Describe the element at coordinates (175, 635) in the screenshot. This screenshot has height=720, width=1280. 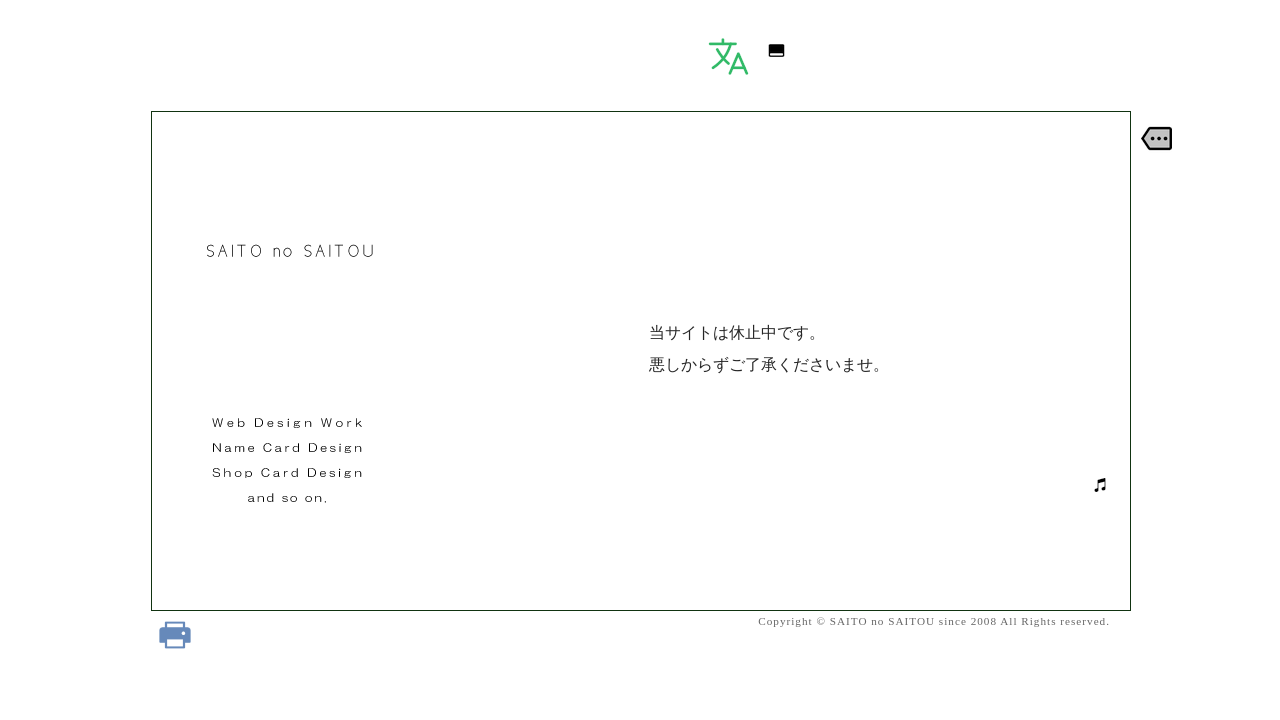
I see `print the current document` at that location.